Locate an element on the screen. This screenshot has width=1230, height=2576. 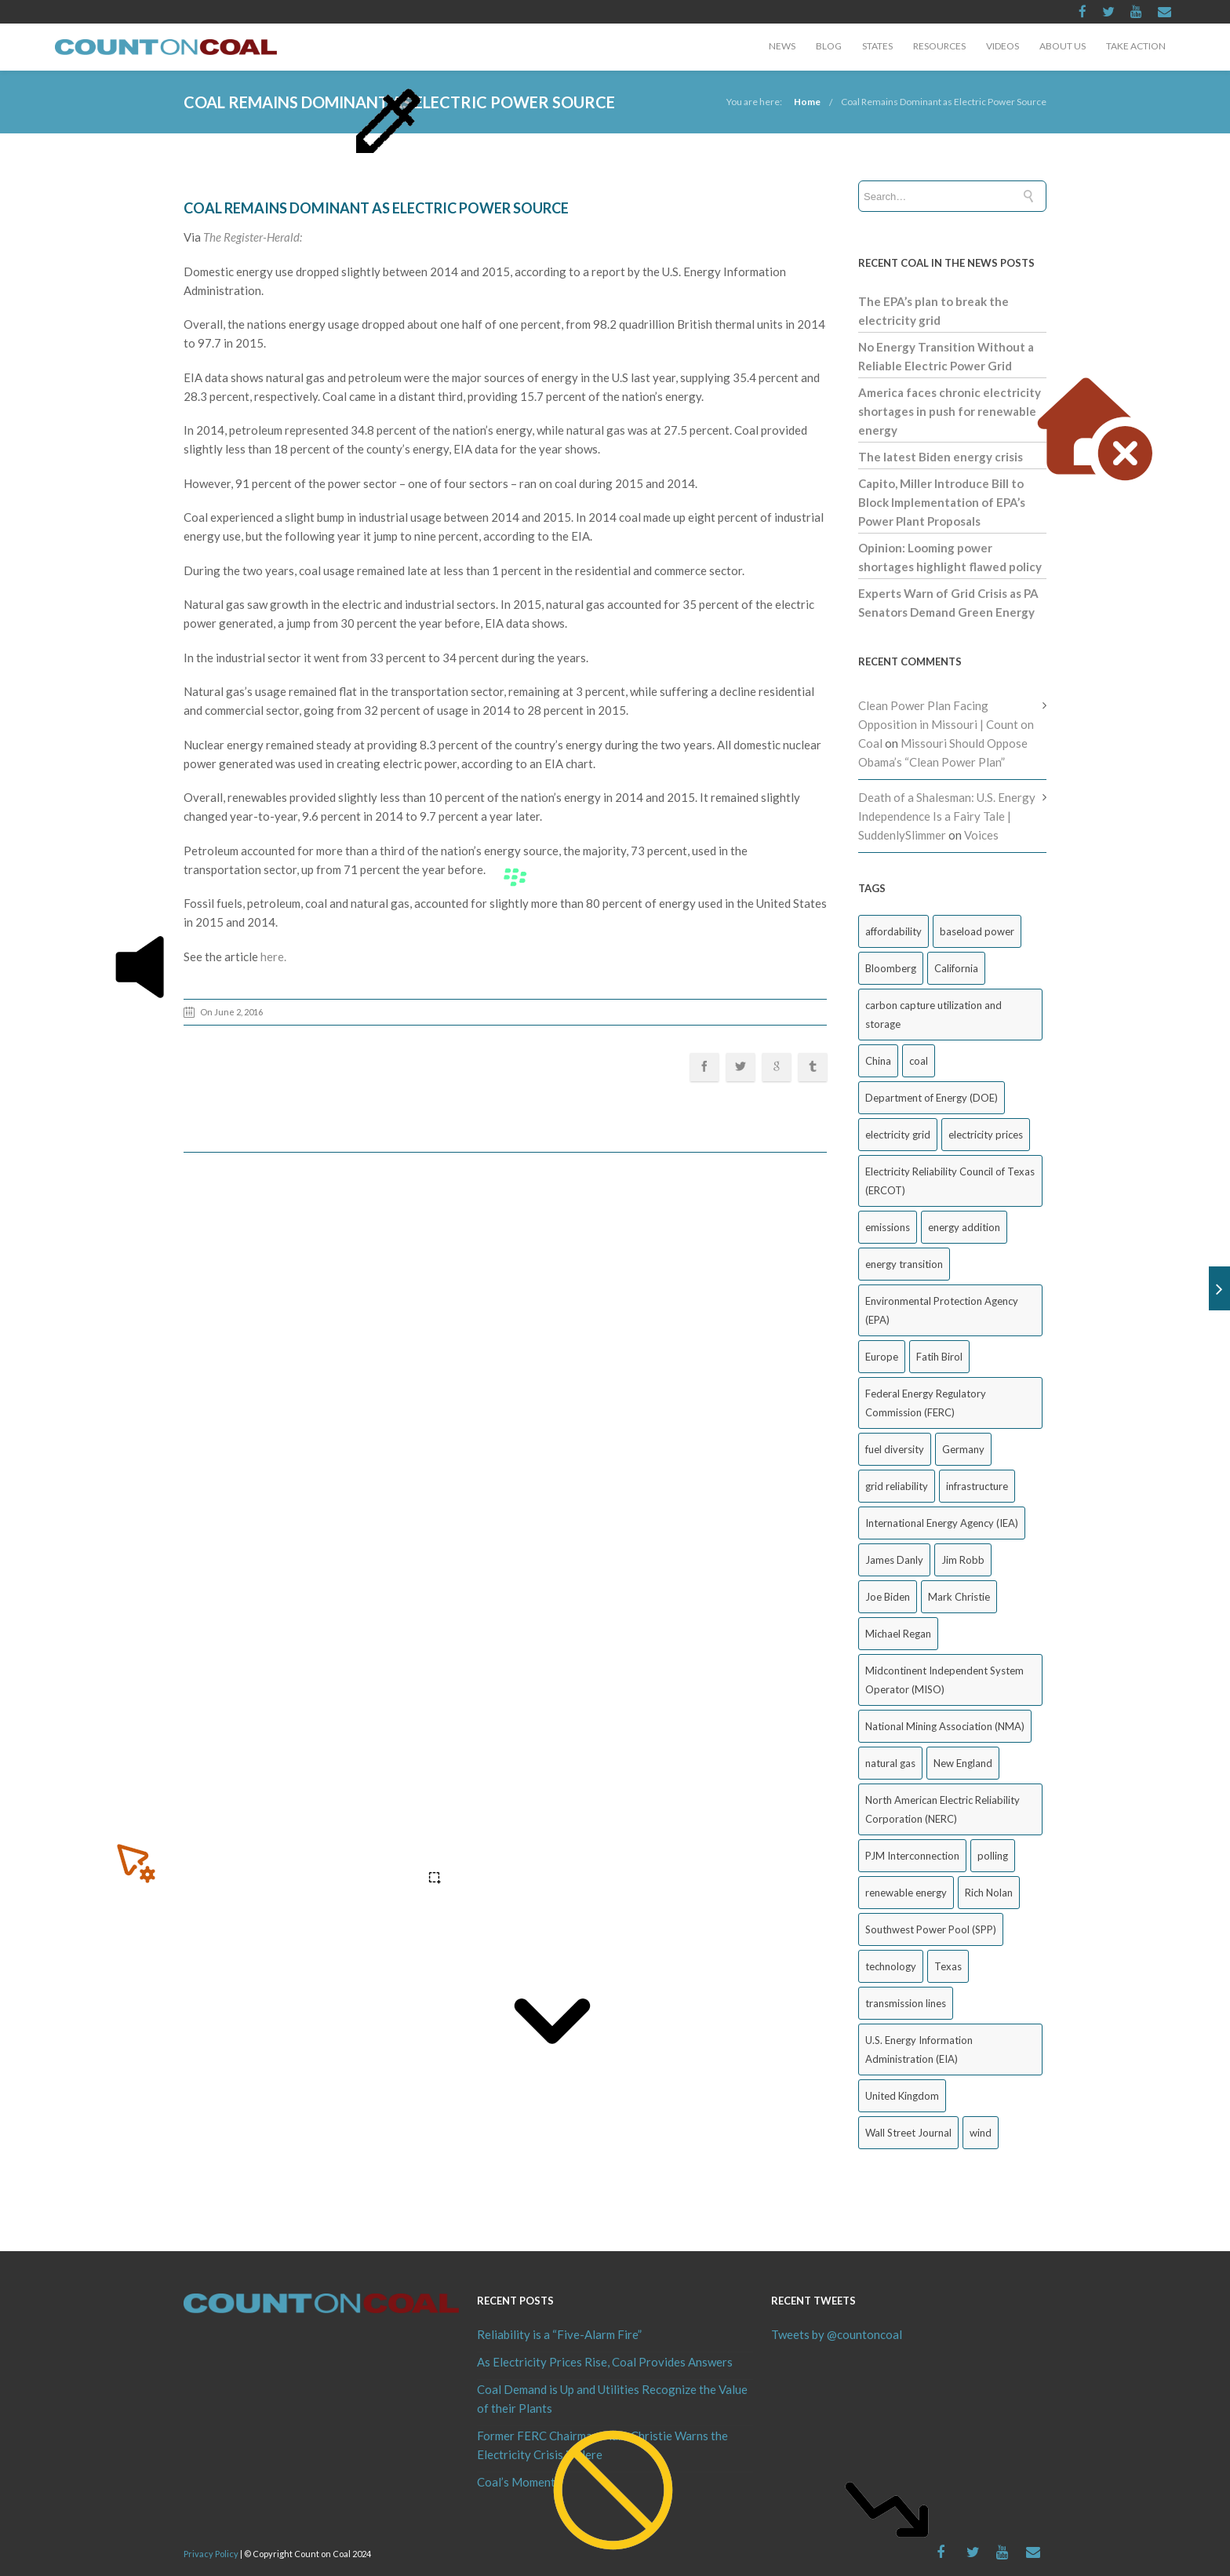
indicates a downward trend or decline is located at coordinates (886, 2509).